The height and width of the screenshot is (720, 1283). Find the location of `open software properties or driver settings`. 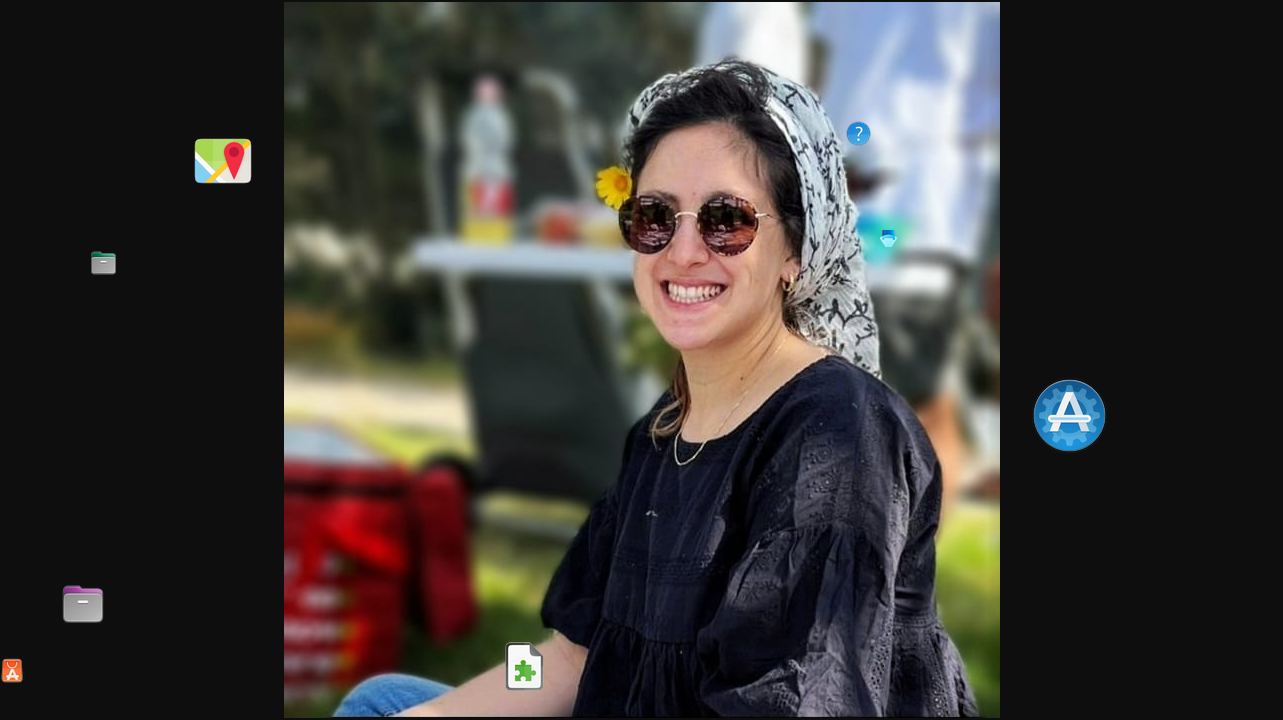

open software properties or driver settings is located at coordinates (1069, 415).